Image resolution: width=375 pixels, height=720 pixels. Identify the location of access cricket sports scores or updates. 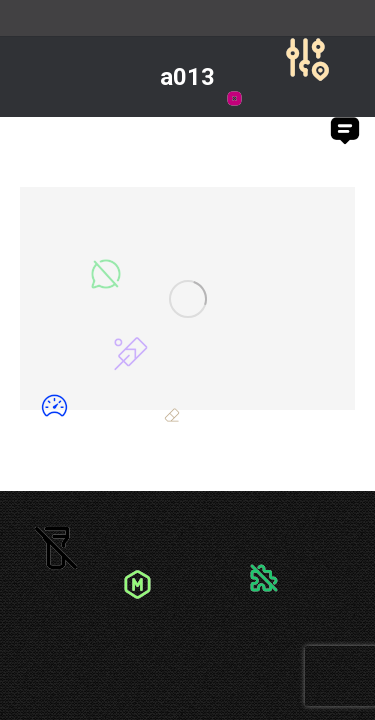
(129, 353).